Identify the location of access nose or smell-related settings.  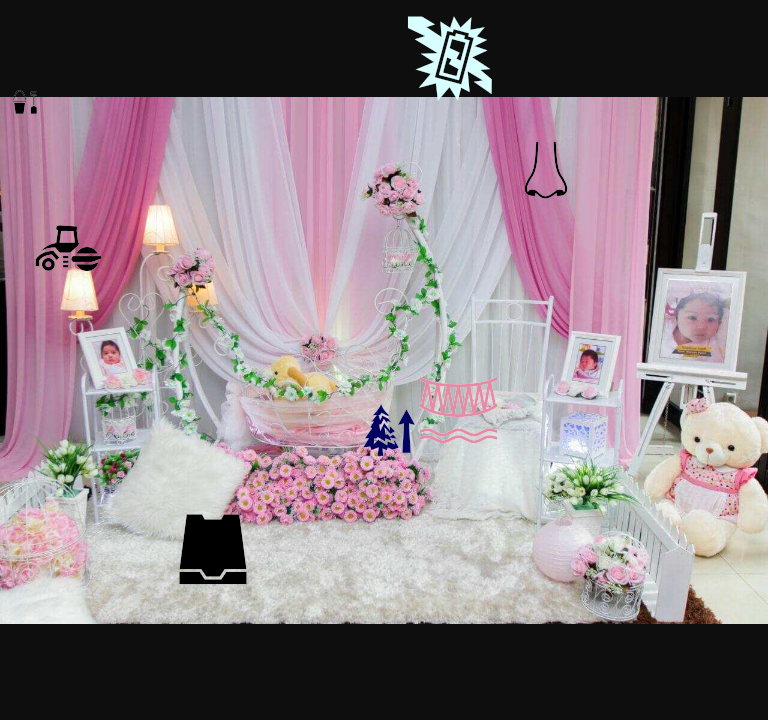
(546, 169).